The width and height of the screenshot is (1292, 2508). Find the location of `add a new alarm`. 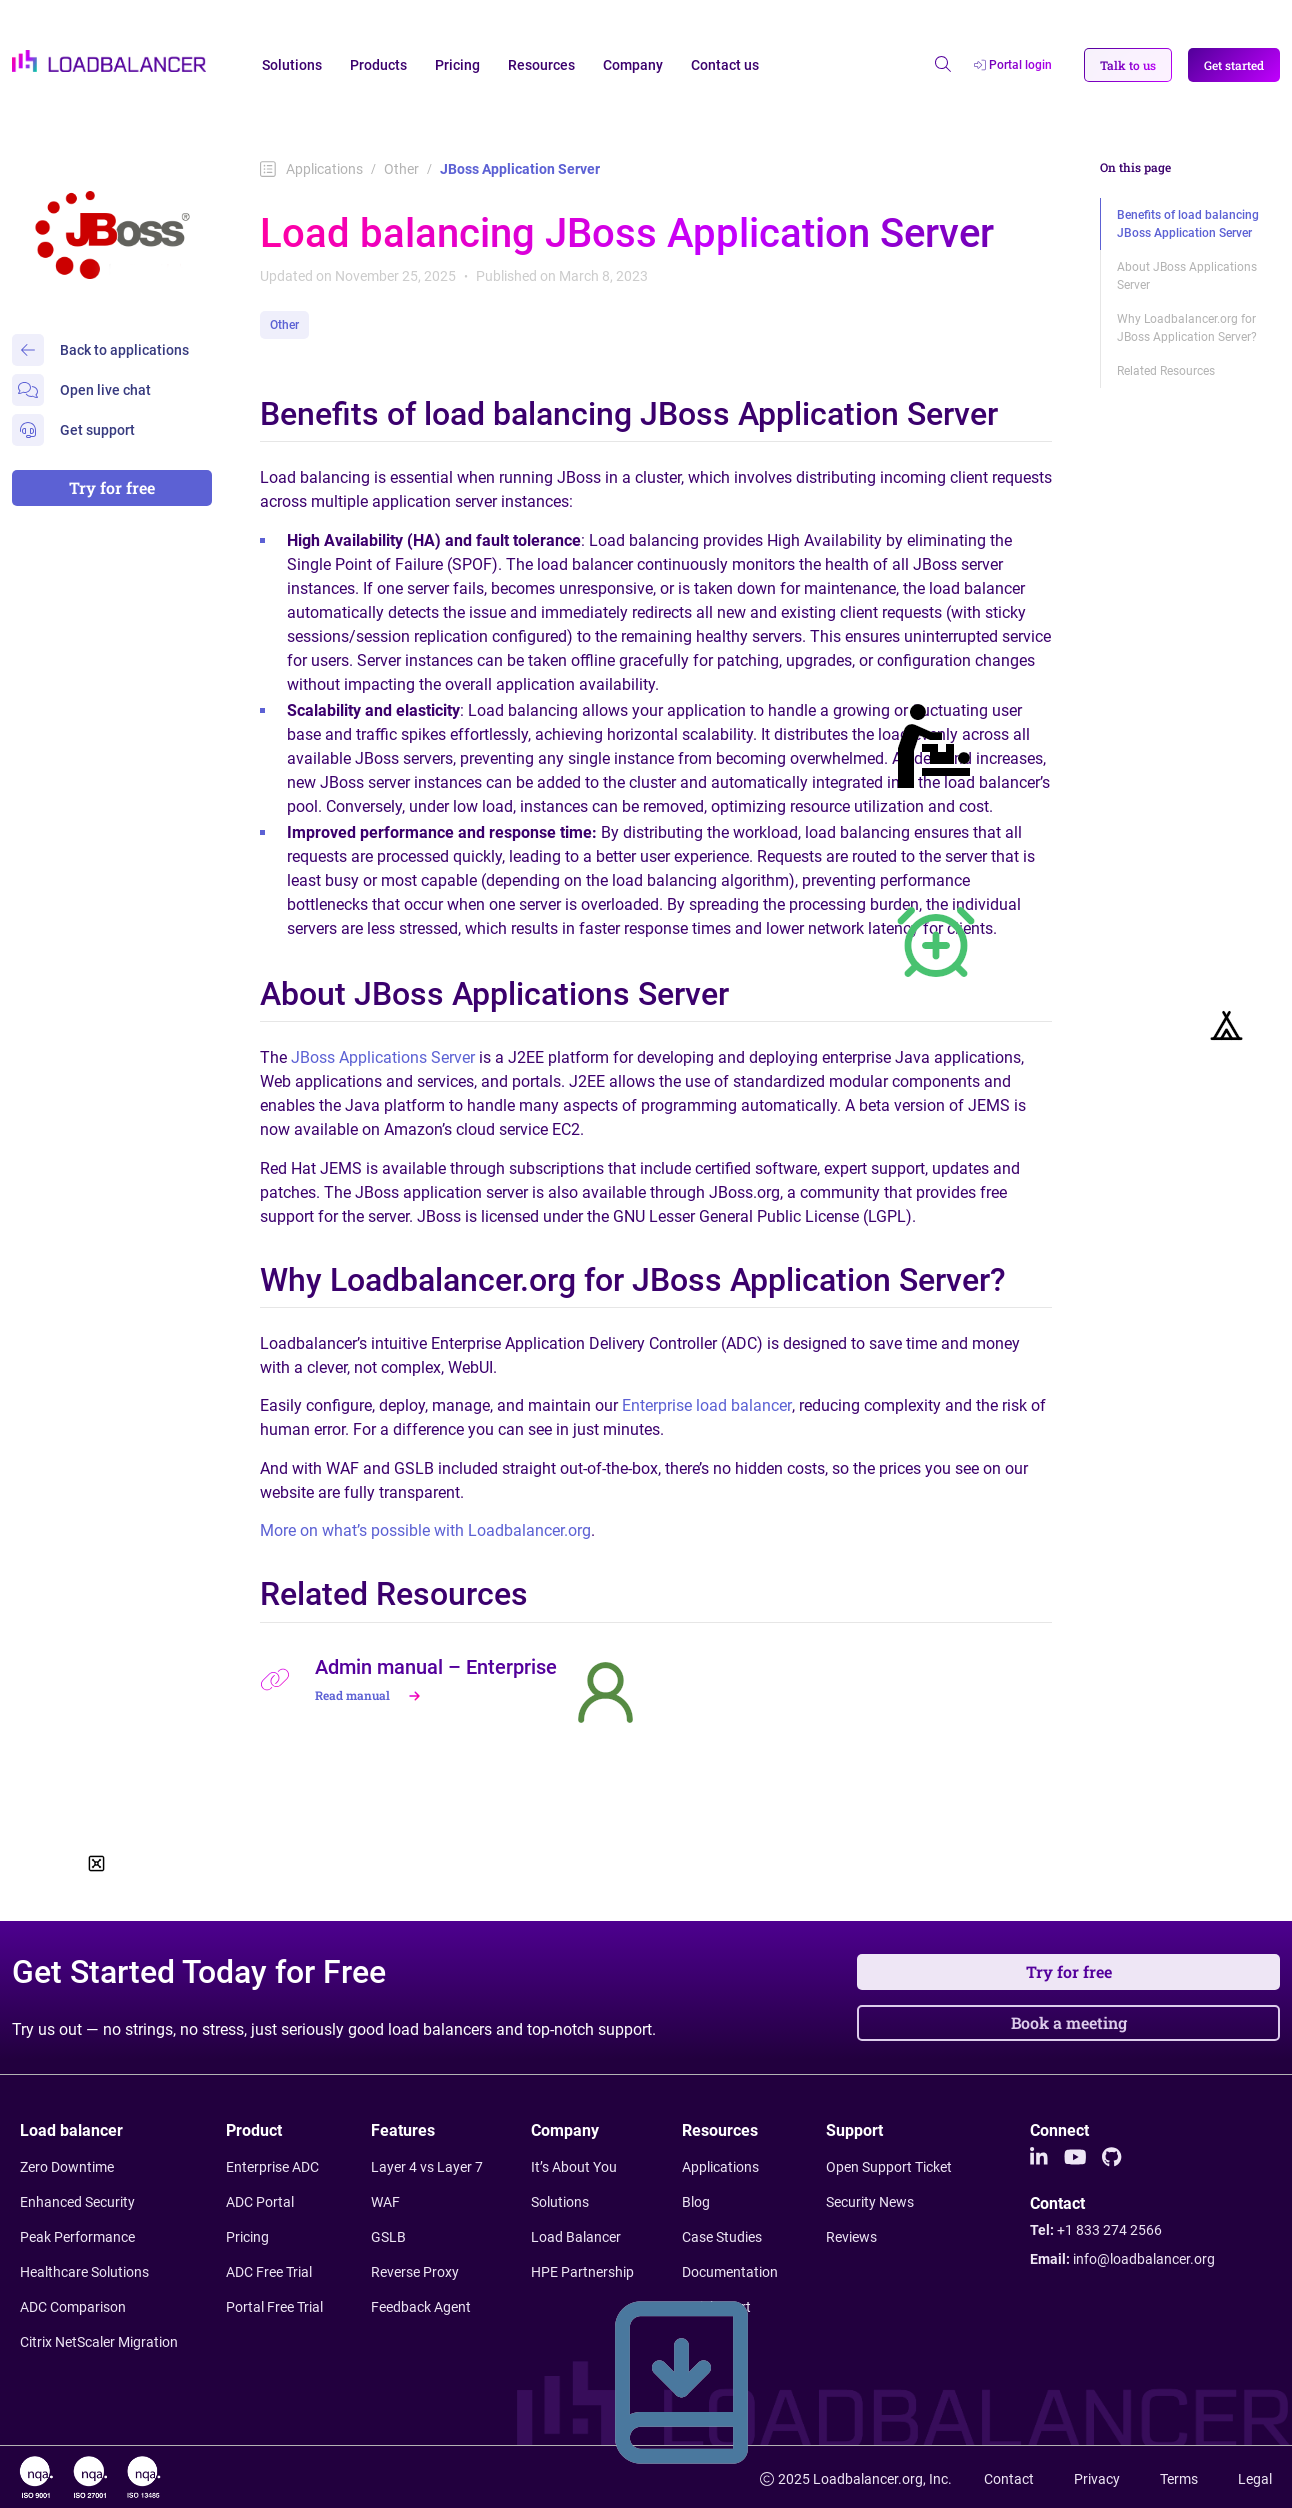

add a new alarm is located at coordinates (936, 942).